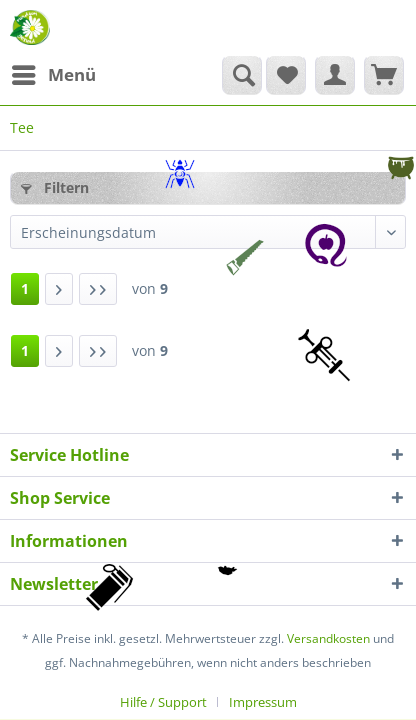  What do you see at coordinates (180, 174) in the screenshot?
I see `indicates a spider or arachnid creature in game` at bounding box center [180, 174].